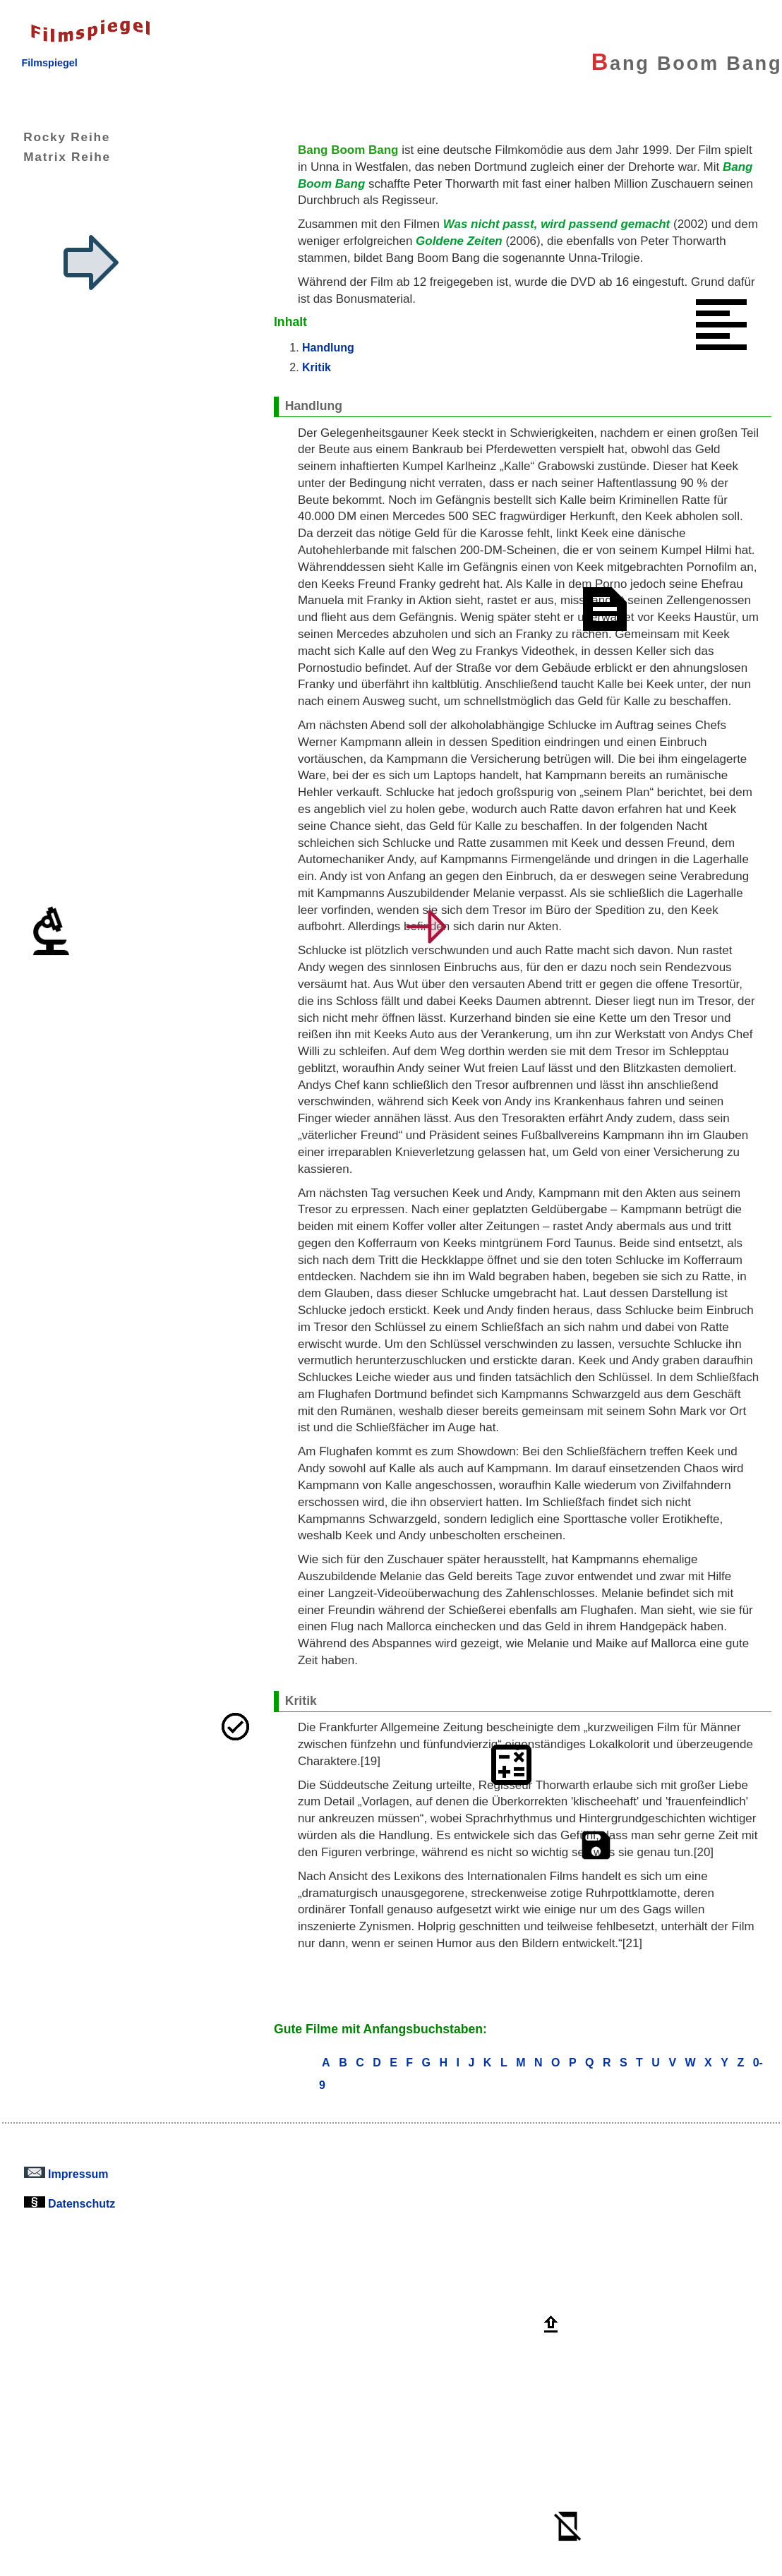 The width and height of the screenshot is (782, 2576). I want to click on view text document or note, so click(605, 609).